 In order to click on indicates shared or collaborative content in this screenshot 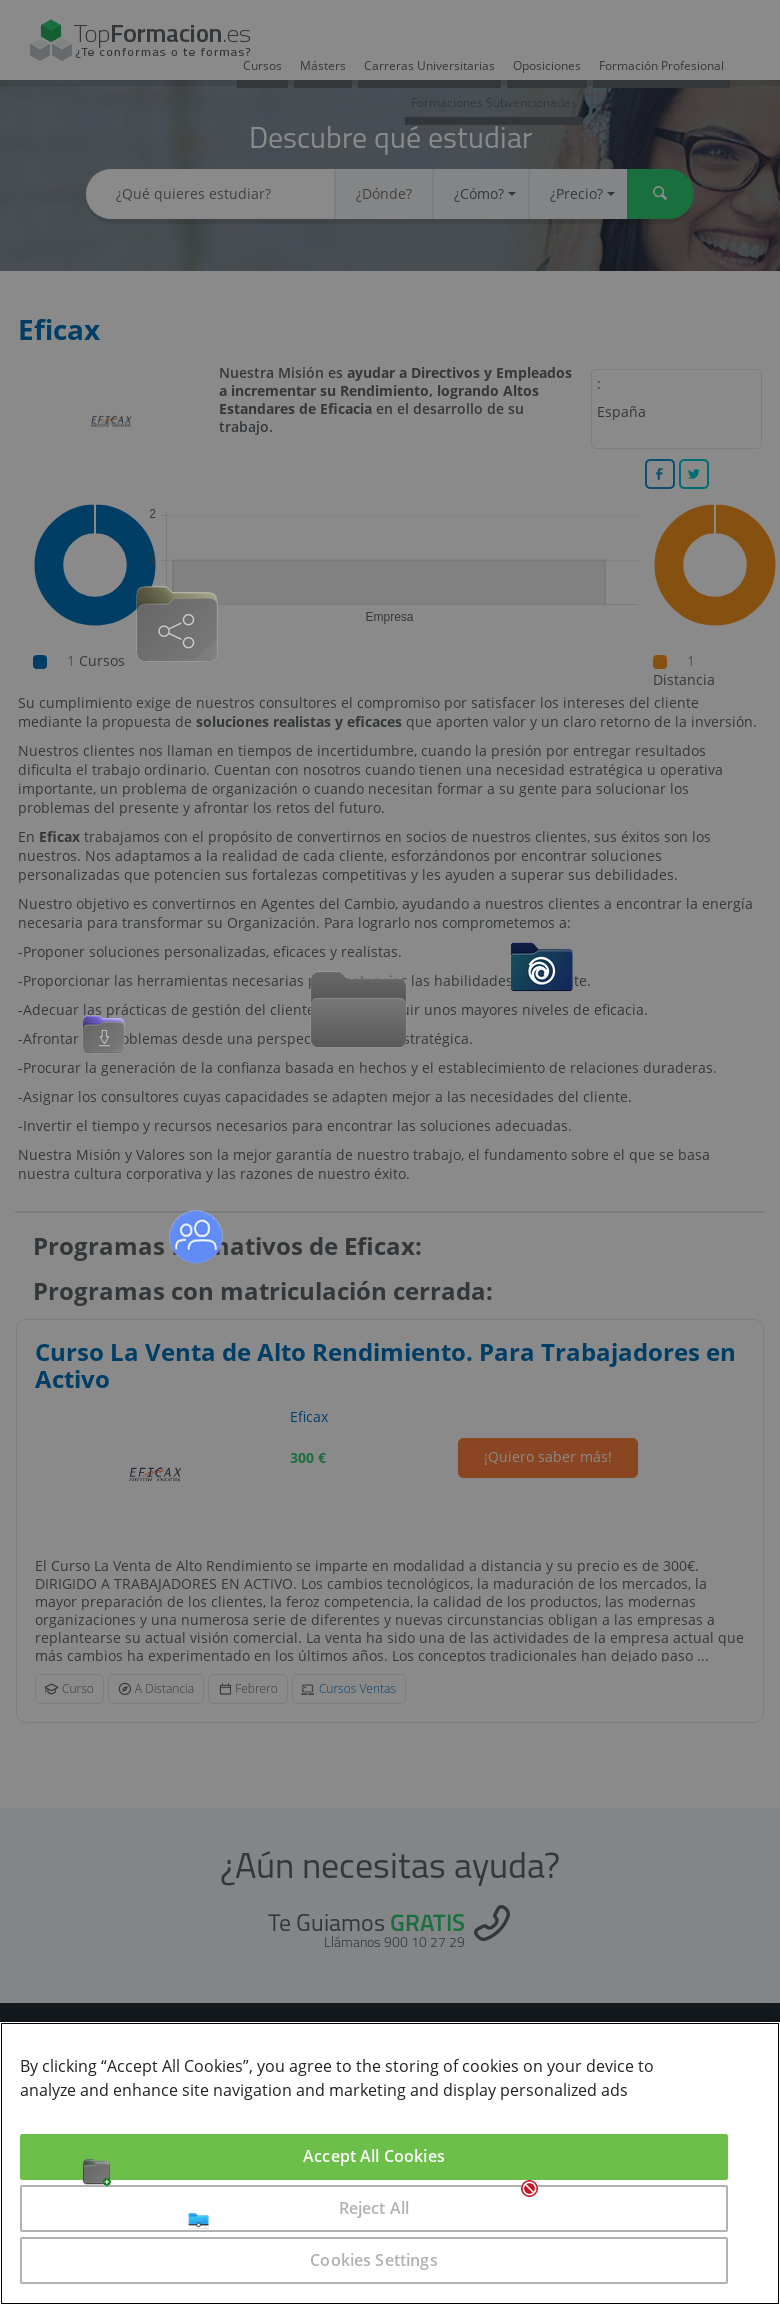, I will do `click(196, 1237)`.